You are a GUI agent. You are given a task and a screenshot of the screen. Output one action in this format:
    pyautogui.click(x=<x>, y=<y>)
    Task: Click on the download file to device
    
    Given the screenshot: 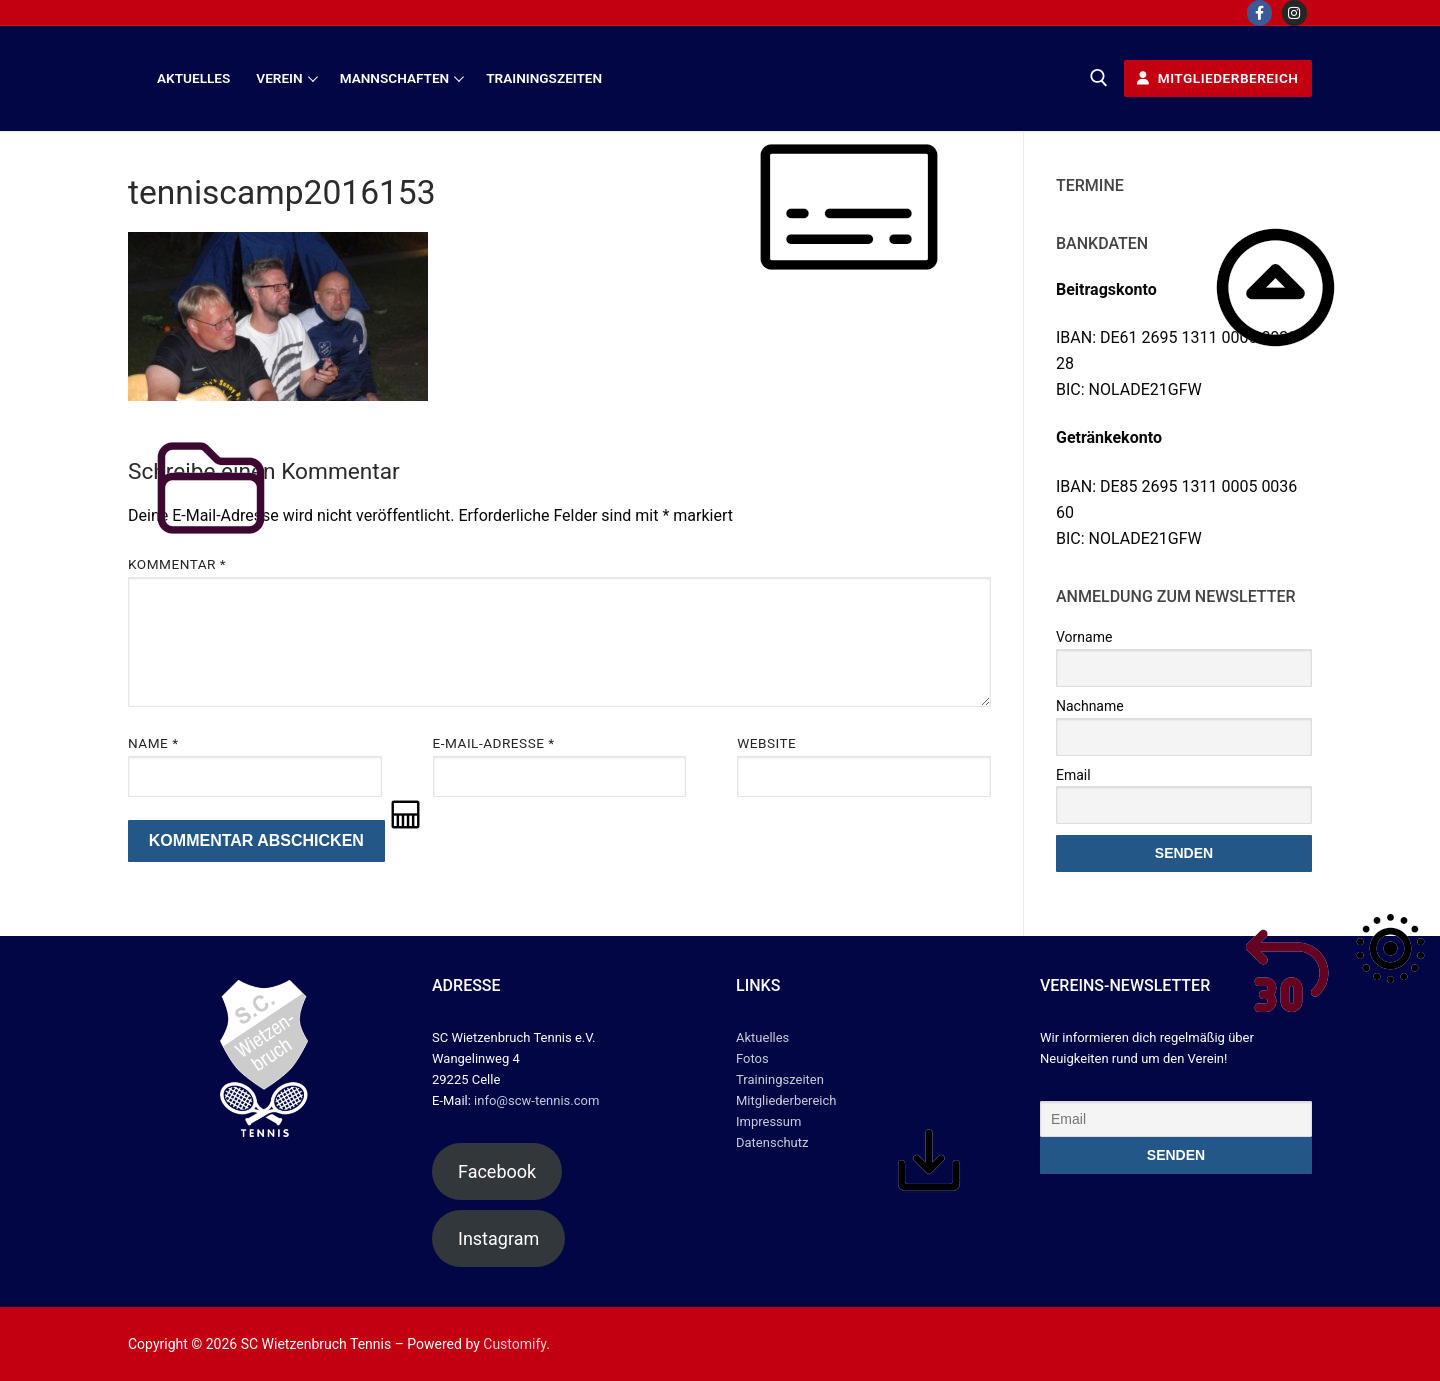 What is the action you would take?
    pyautogui.click(x=929, y=1160)
    